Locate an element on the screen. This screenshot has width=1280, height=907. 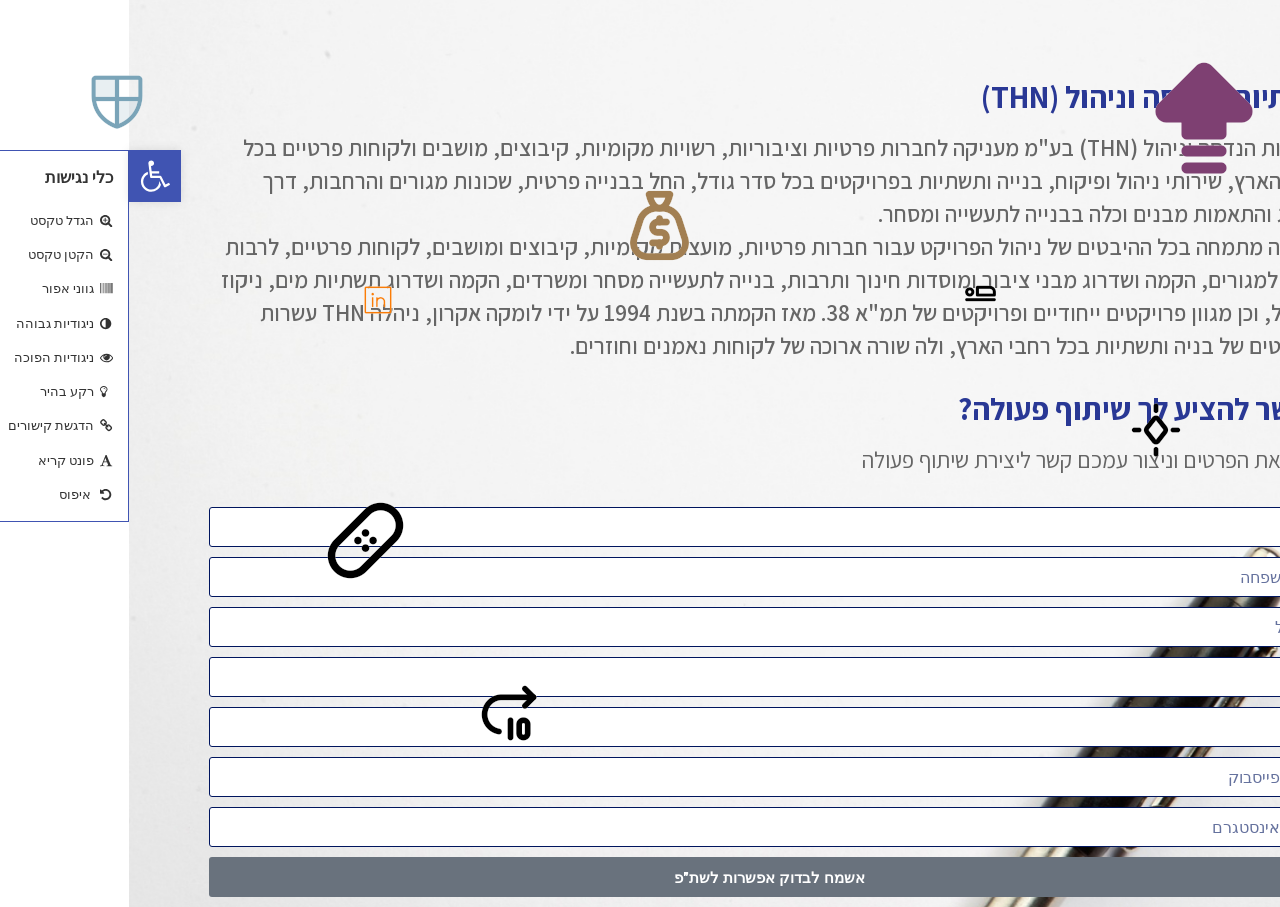
align keyframe to center of timeline is located at coordinates (1156, 430).